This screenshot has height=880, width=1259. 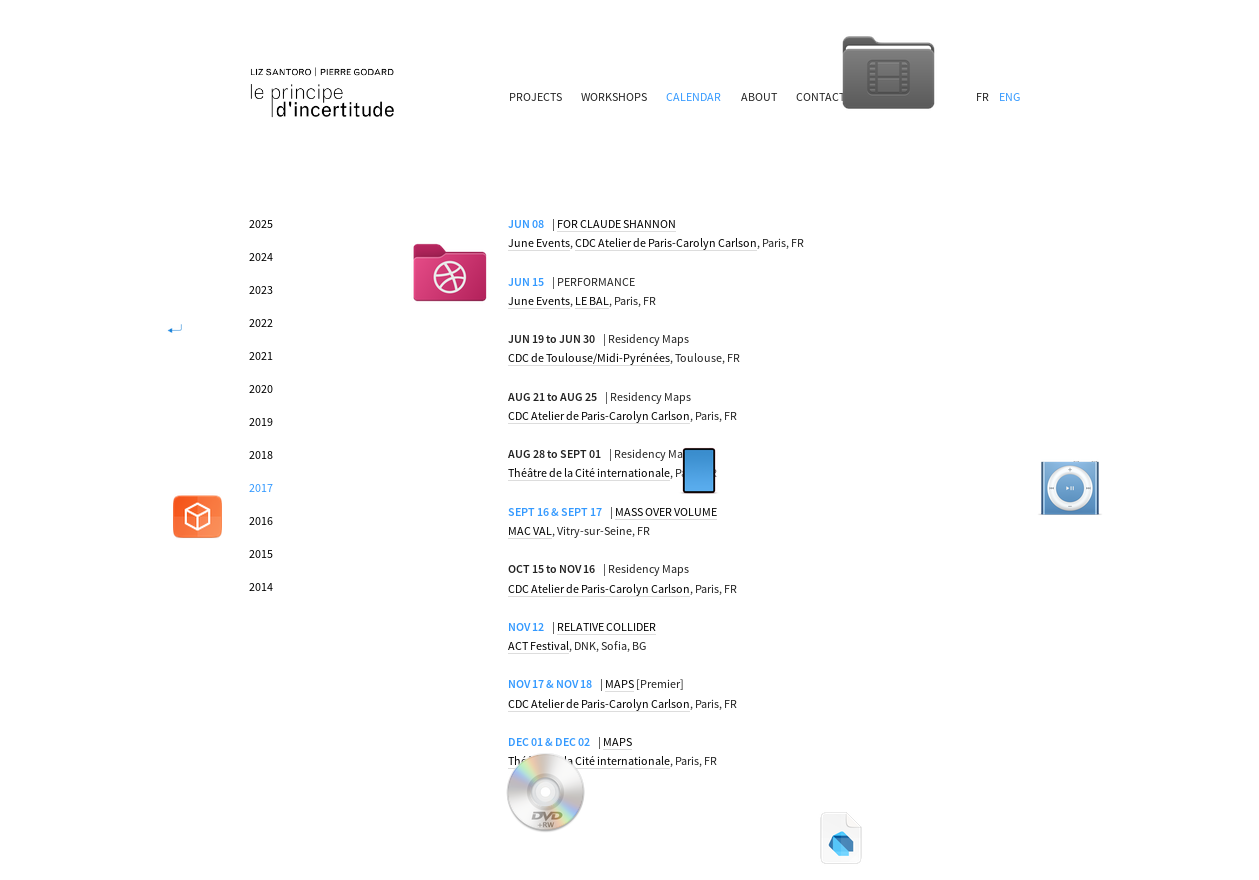 What do you see at coordinates (888, 72) in the screenshot?
I see `open your videos folder` at bounding box center [888, 72].